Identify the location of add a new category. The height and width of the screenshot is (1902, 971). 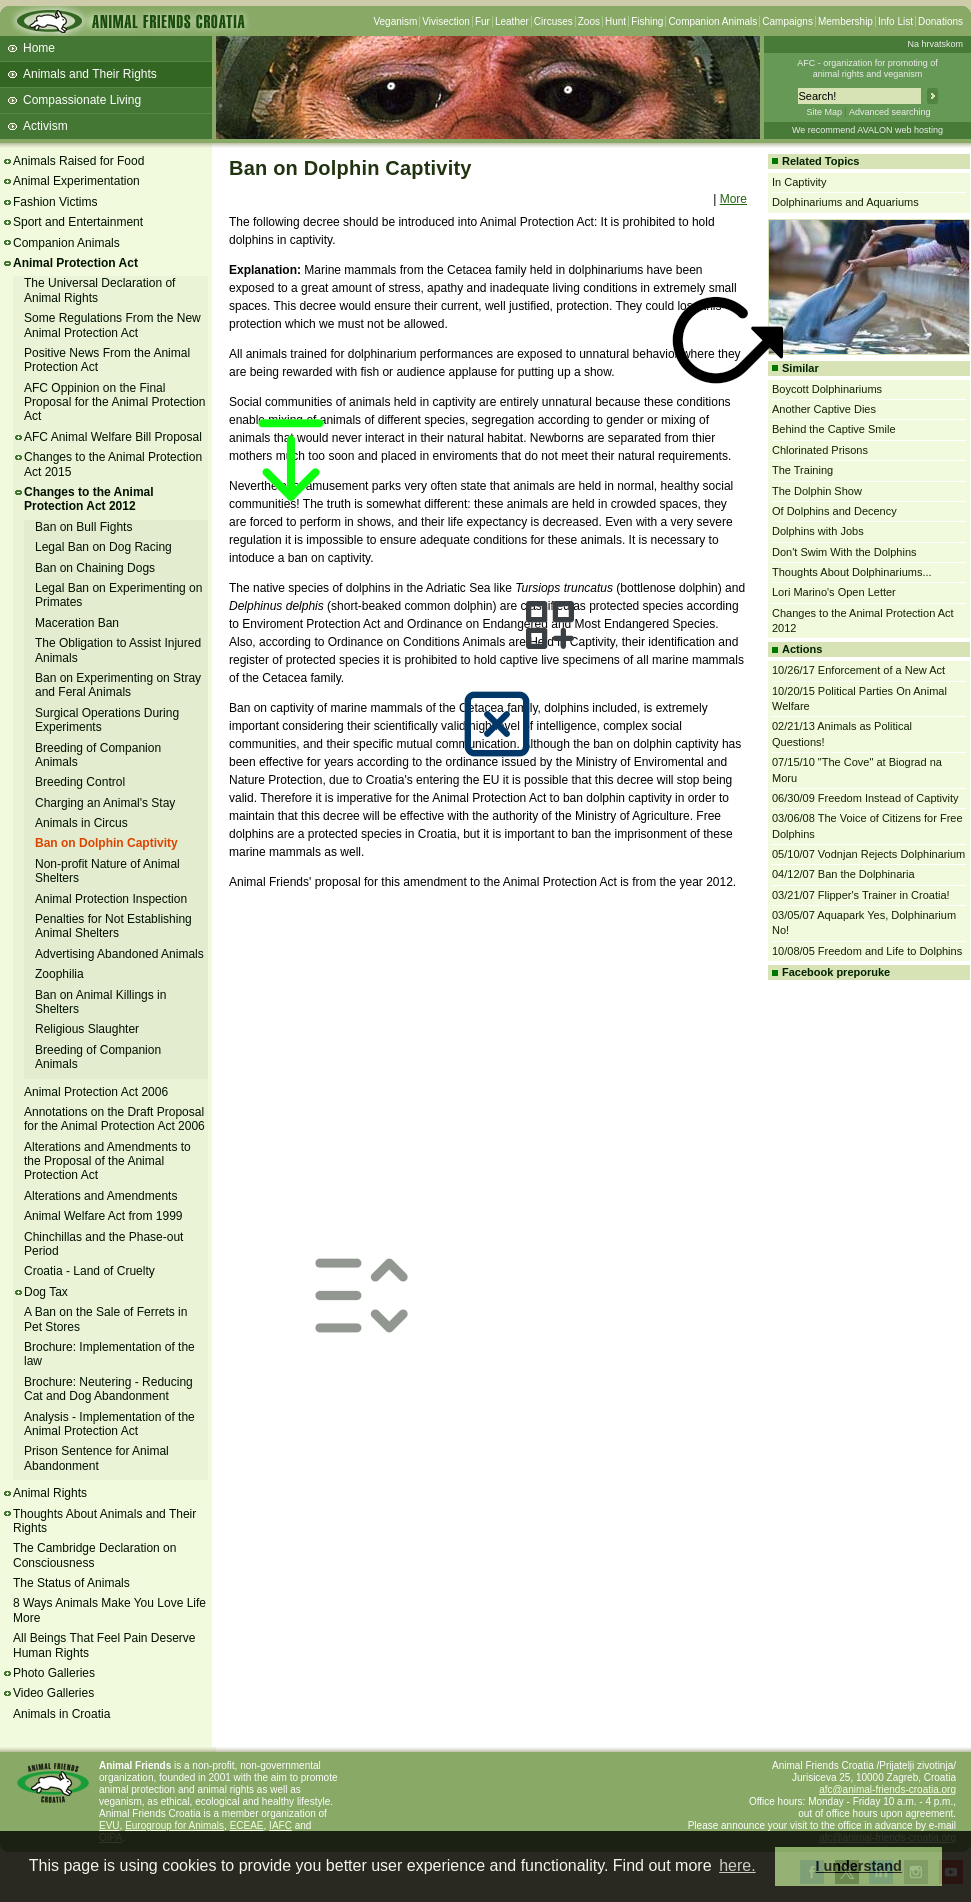
(550, 625).